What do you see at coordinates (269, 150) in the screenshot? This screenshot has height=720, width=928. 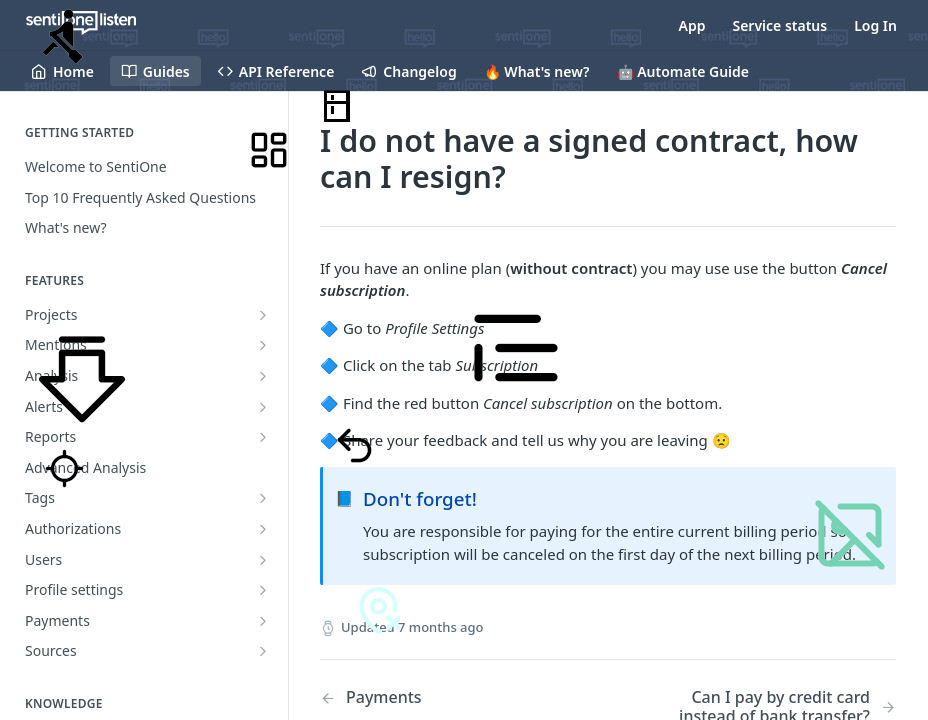 I see `open dashboard view` at bounding box center [269, 150].